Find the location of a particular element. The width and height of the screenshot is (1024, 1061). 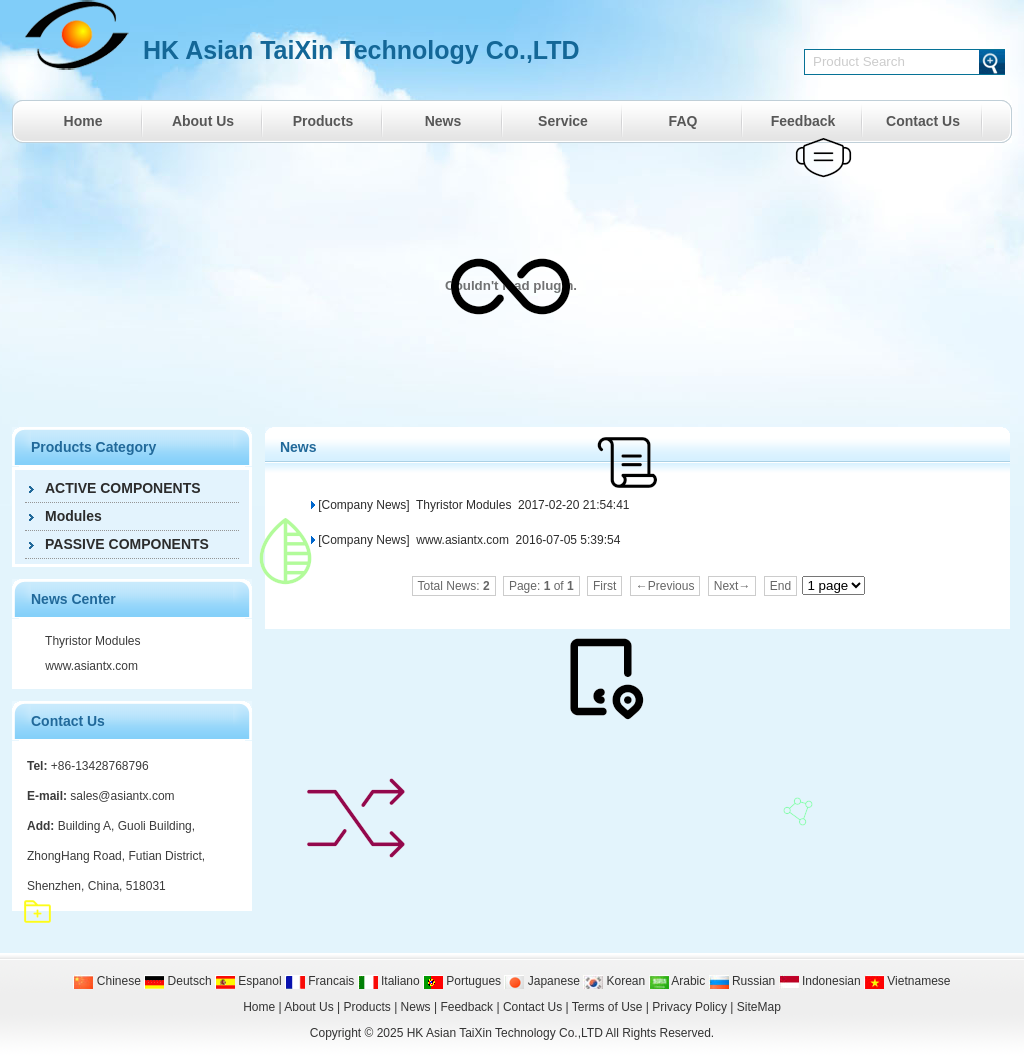

indicates mask required or health safety guidelines is located at coordinates (823, 158).